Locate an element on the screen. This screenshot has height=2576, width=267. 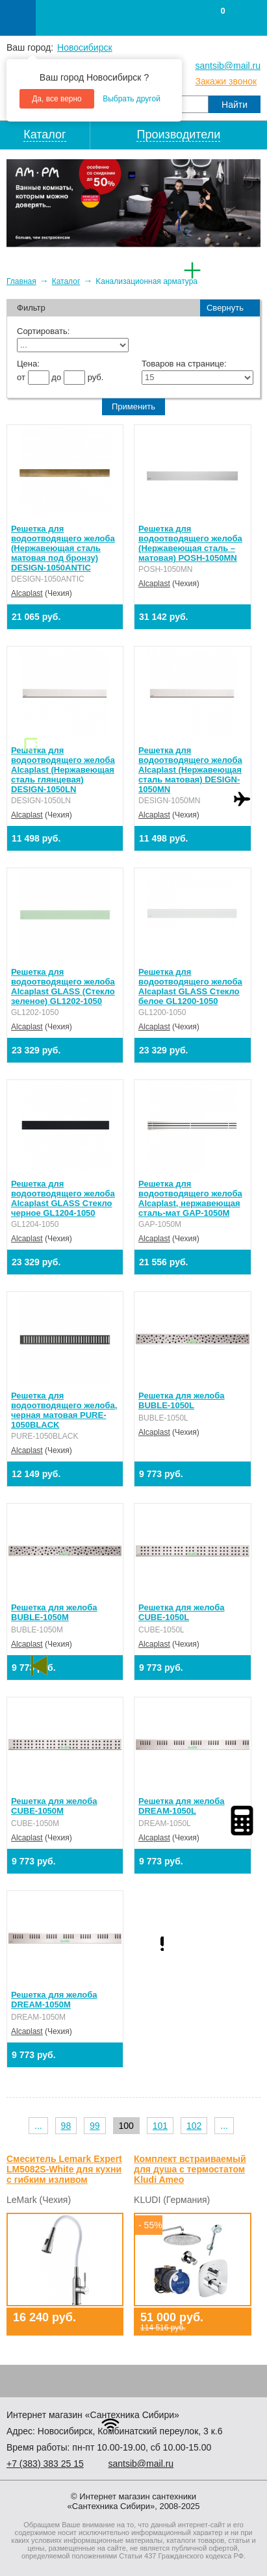
skip to previous track is located at coordinates (39, 1666).